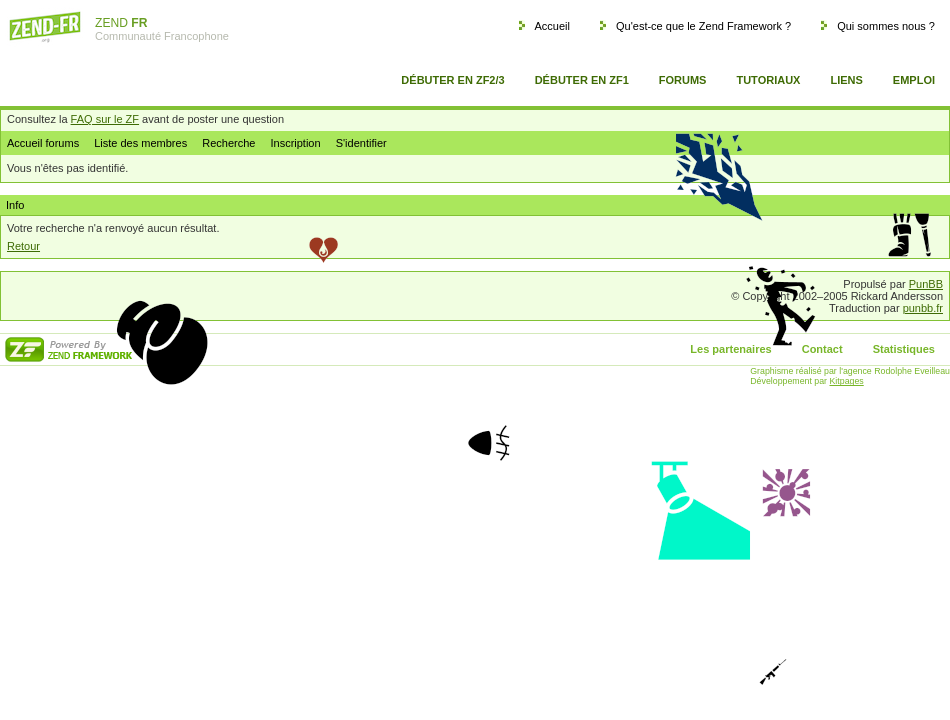 This screenshot has width=950, height=720. What do you see at coordinates (718, 176) in the screenshot?
I see `select ice spear ability or spell` at bounding box center [718, 176].